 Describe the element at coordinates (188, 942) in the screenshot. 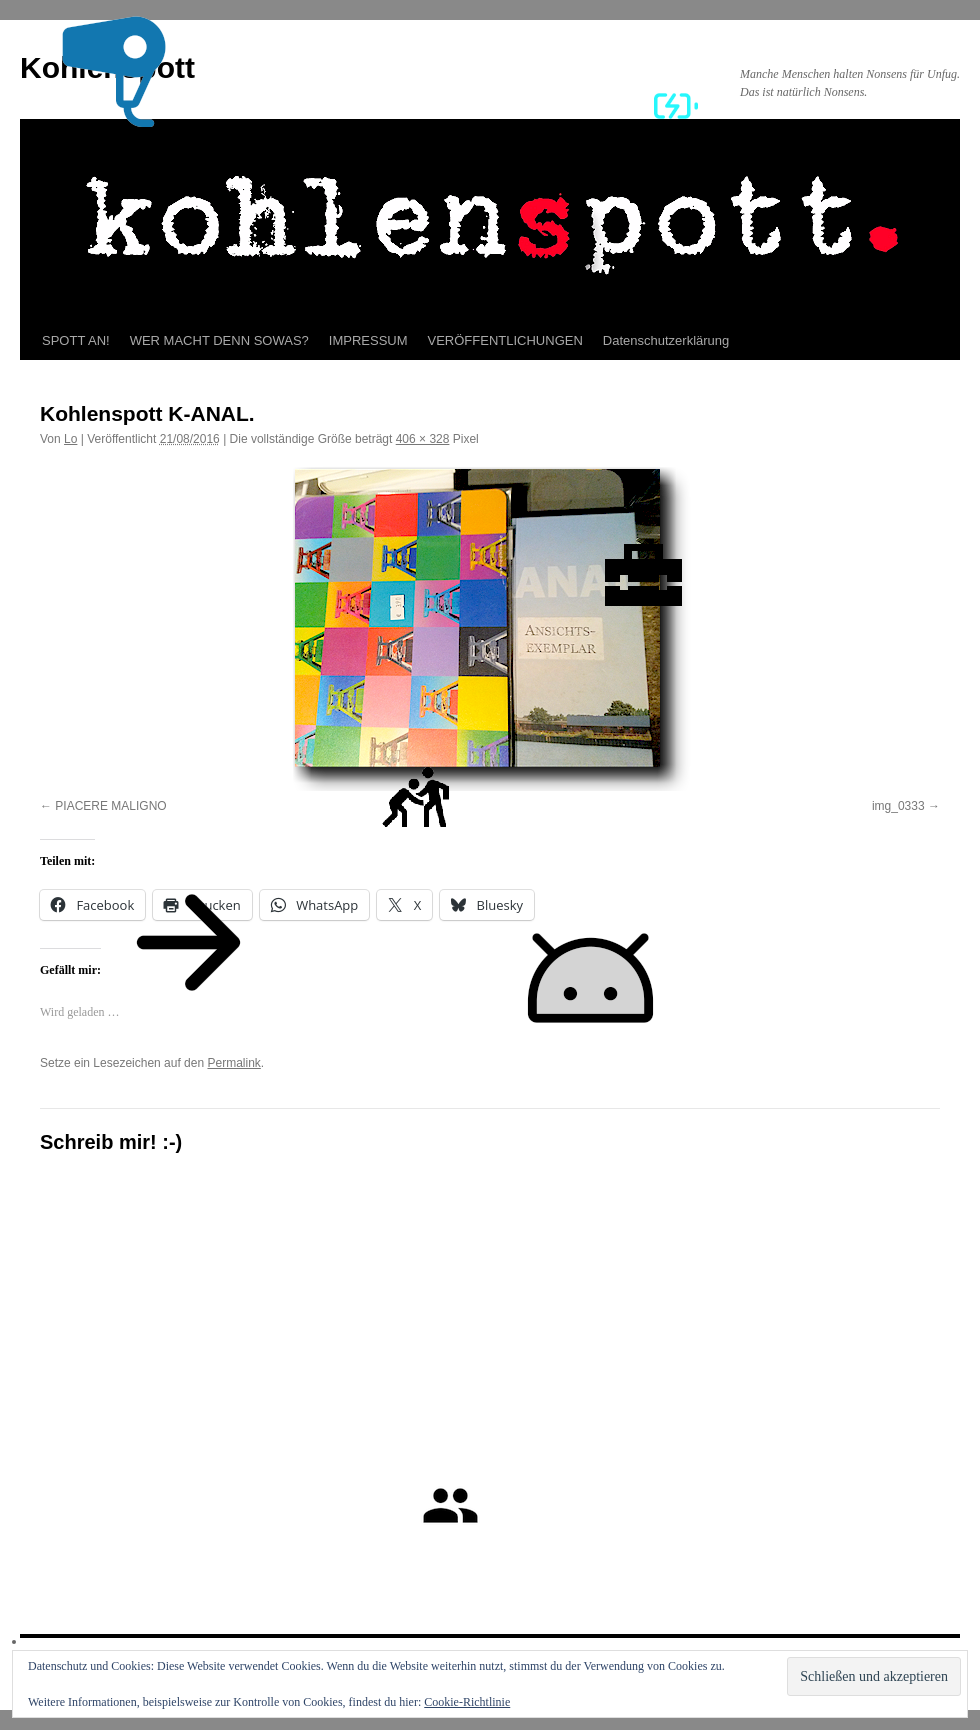

I see `navigate to the next item or screen` at that location.